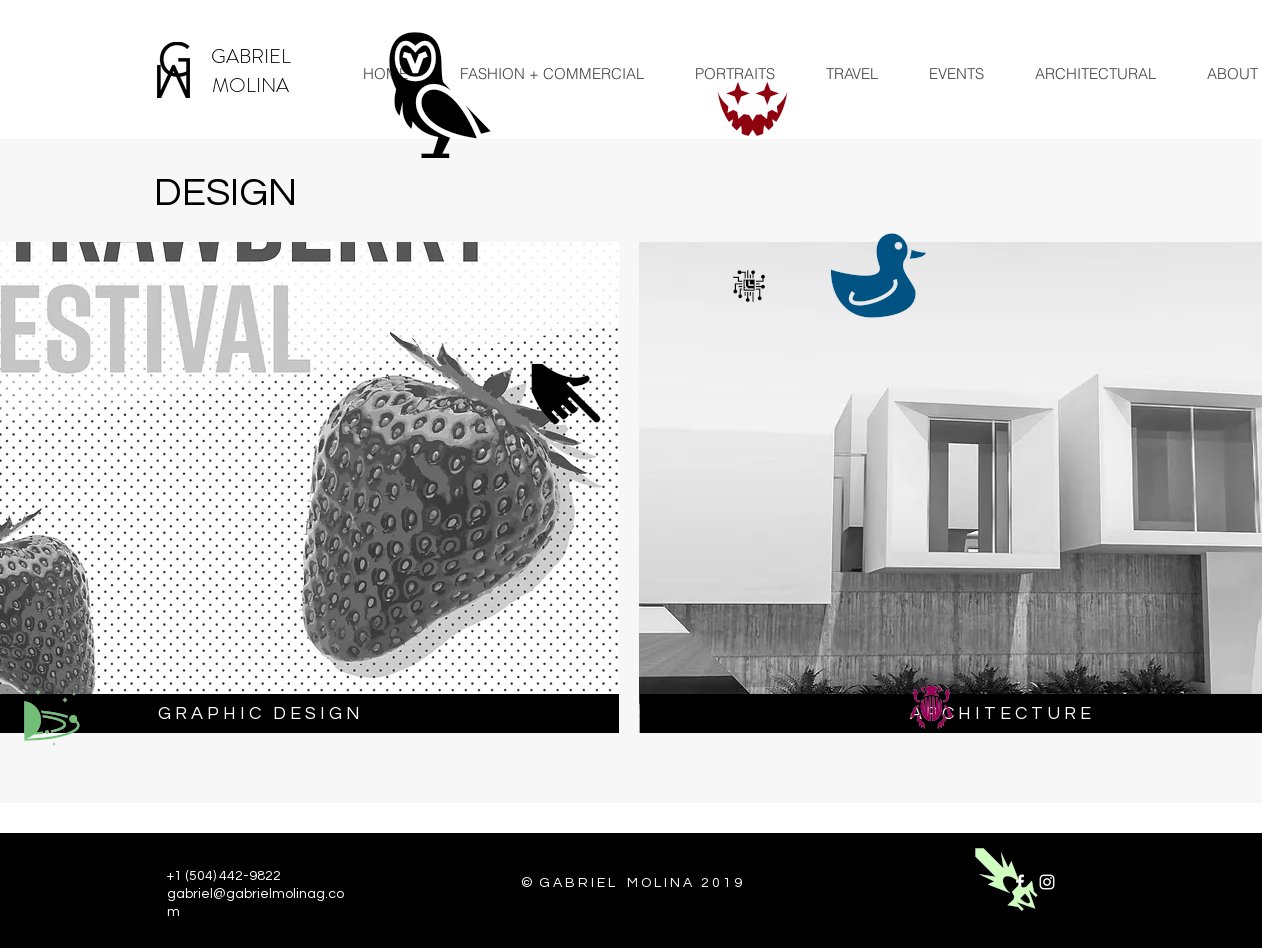 The image size is (1262, 948). What do you see at coordinates (749, 286) in the screenshot?
I see `view system or device specifications` at bounding box center [749, 286].